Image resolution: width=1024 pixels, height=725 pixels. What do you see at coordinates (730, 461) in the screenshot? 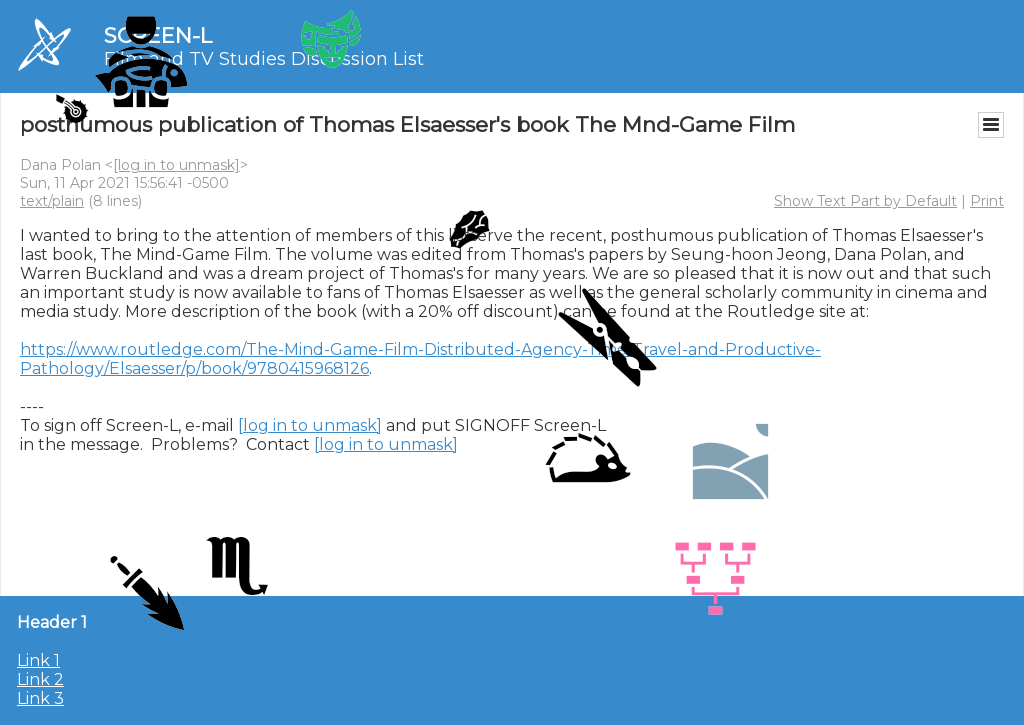
I see `view terrain or landscape mode` at bounding box center [730, 461].